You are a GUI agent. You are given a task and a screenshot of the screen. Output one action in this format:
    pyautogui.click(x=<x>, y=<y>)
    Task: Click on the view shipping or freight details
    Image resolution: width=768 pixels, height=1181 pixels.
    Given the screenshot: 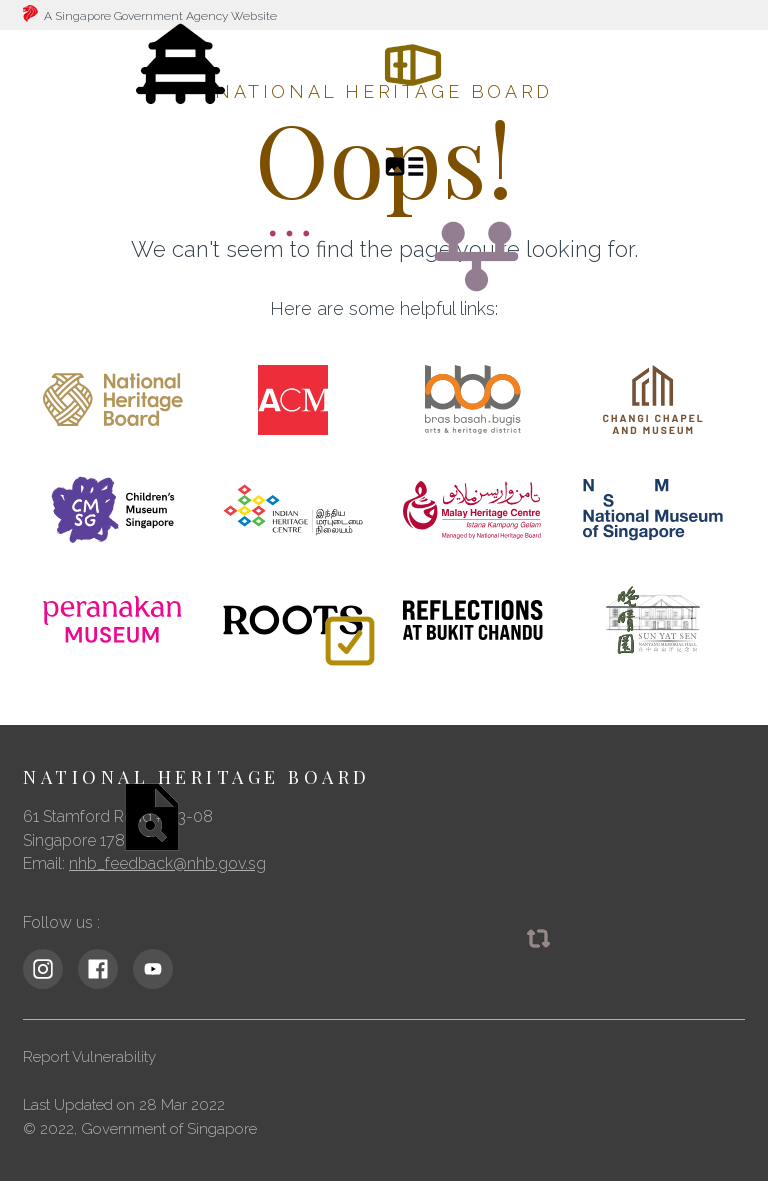 What is the action you would take?
    pyautogui.click(x=413, y=65)
    